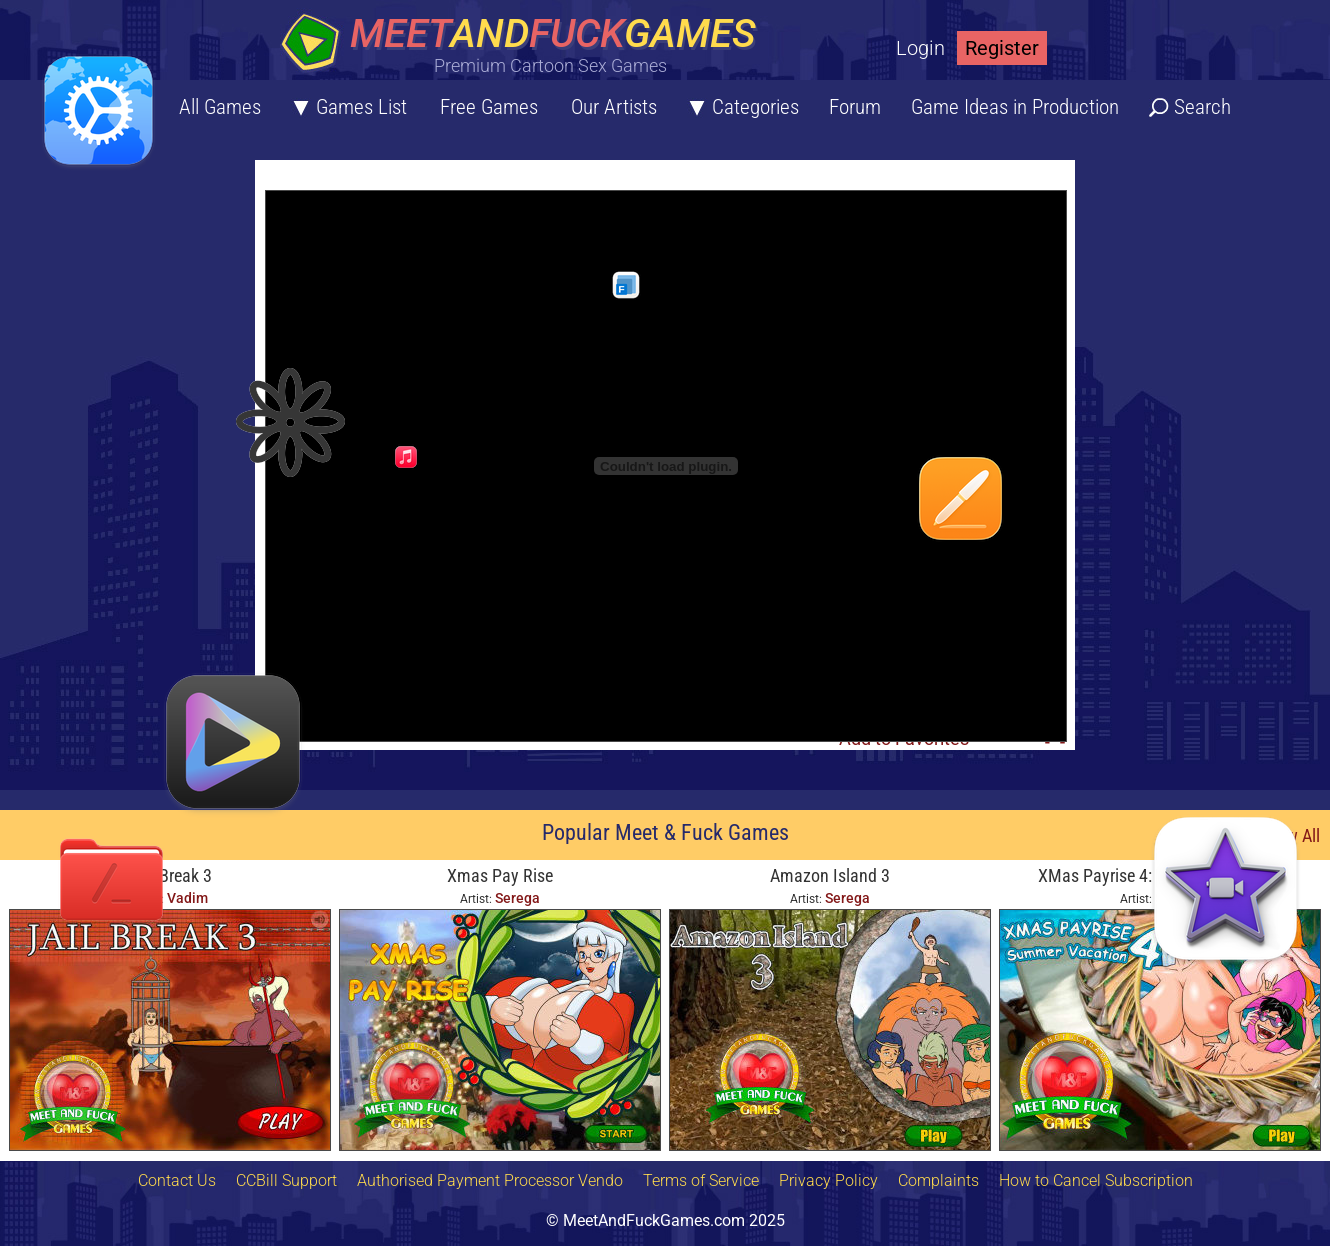 The width and height of the screenshot is (1330, 1246). I want to click on open Pages document editor, so click(960, 498).